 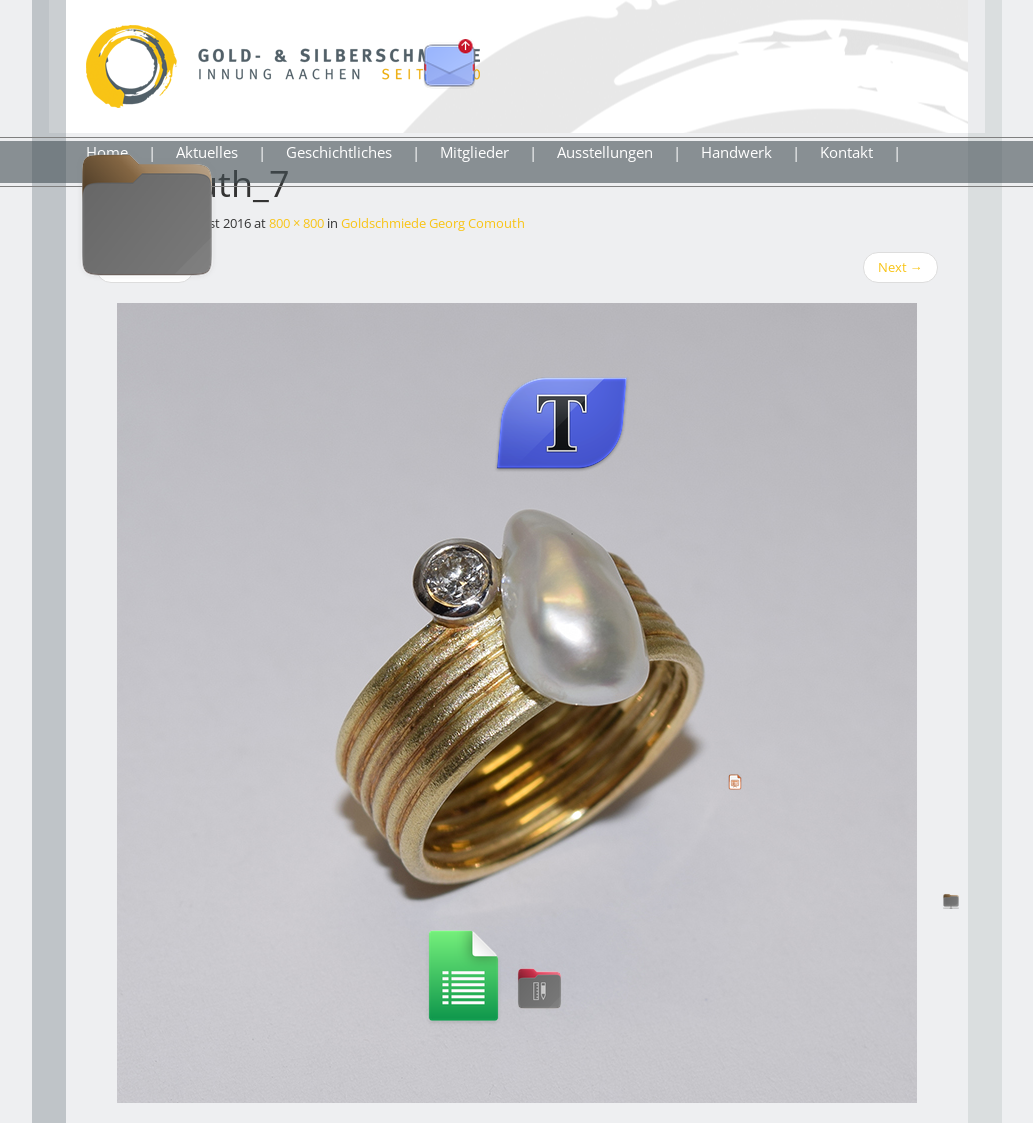 What do you see at coordinates (951, 901) in the screenshot?
I see `access files stored on a remote server` at bounding box center [951, 901].